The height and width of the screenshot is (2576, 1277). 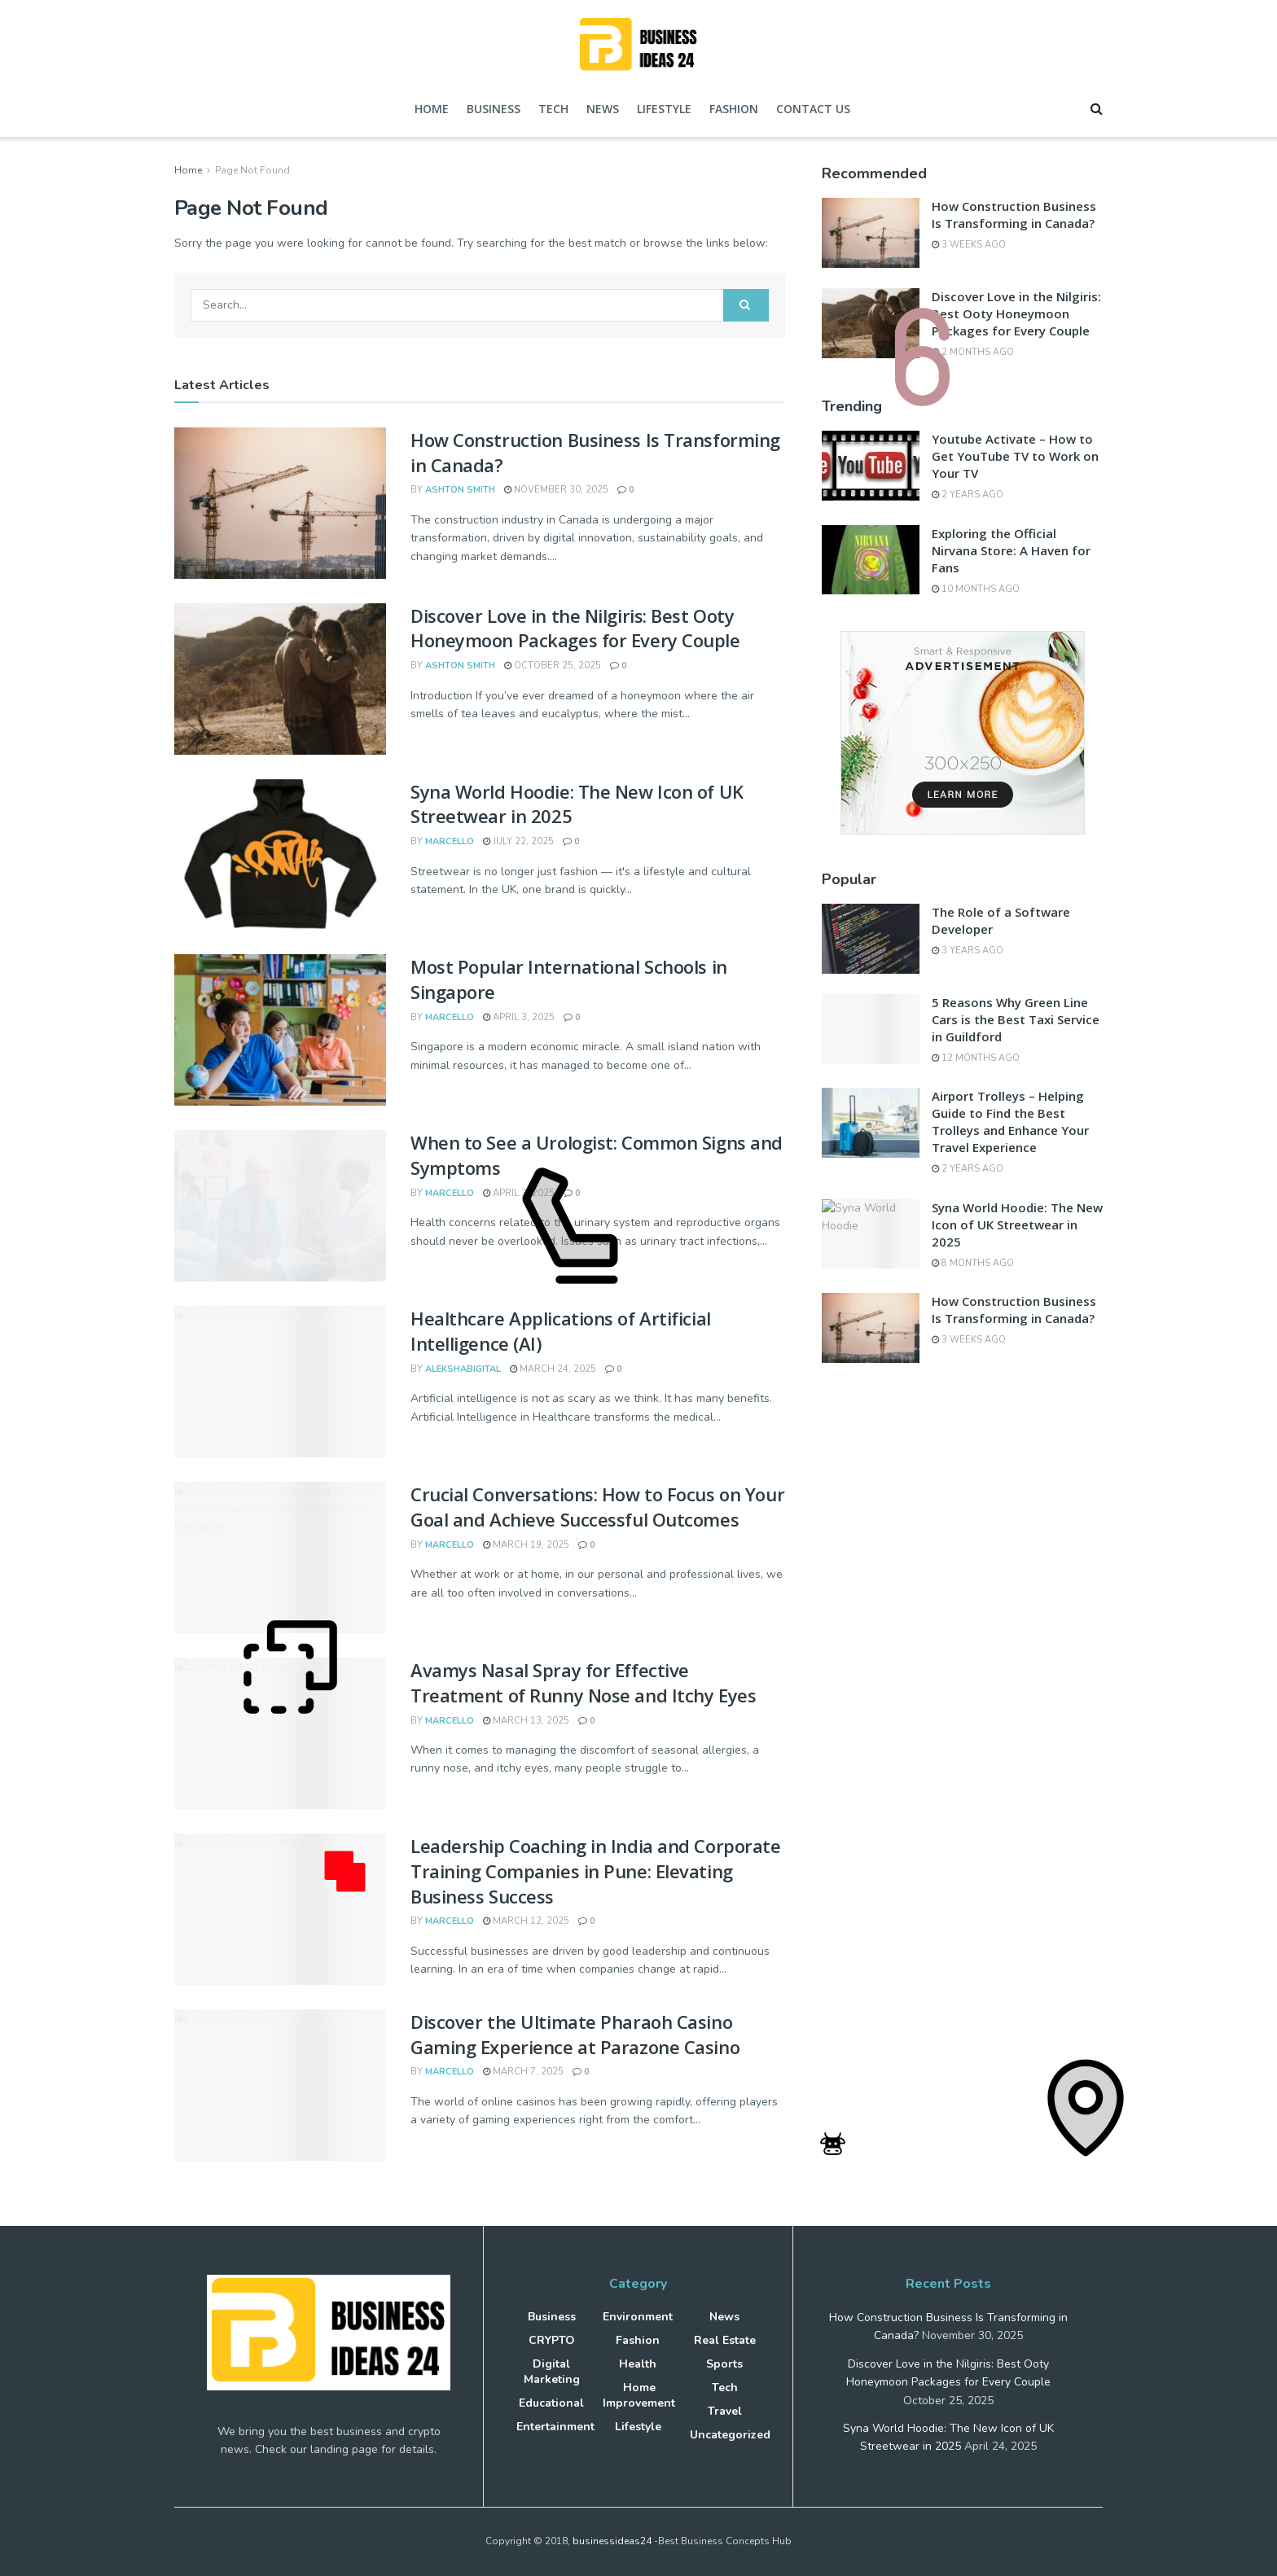 What do you see at coordinates (832, 2144) in the screenshot?
I see `indicates dairy or farm-related content` at bounding box center [832, 2144].